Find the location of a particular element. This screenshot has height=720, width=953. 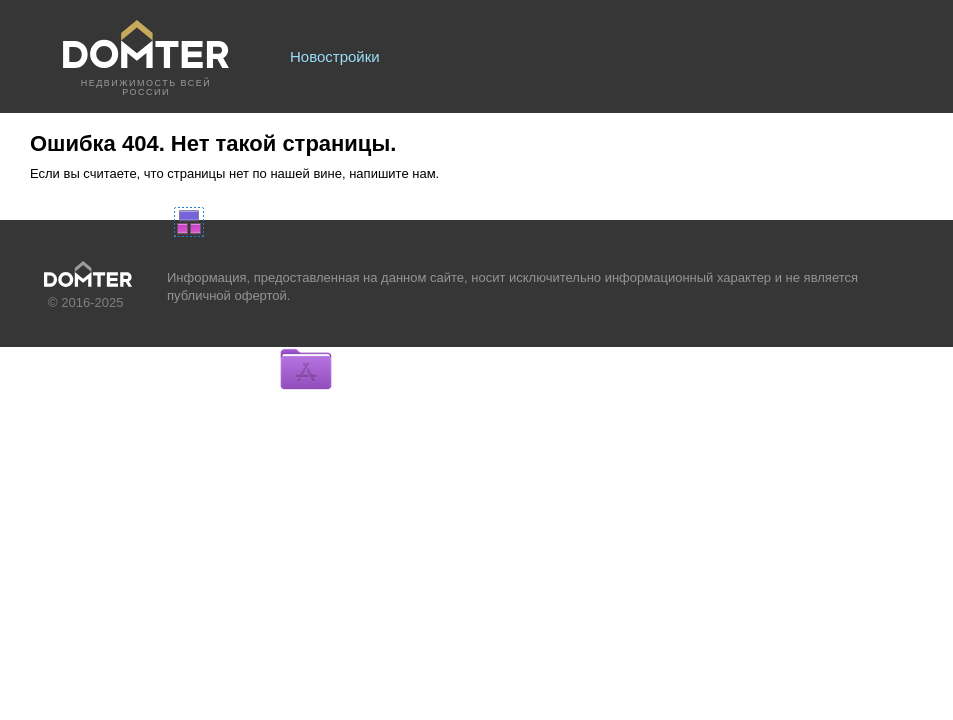

open templates folder is located at coordinates (306, 369).